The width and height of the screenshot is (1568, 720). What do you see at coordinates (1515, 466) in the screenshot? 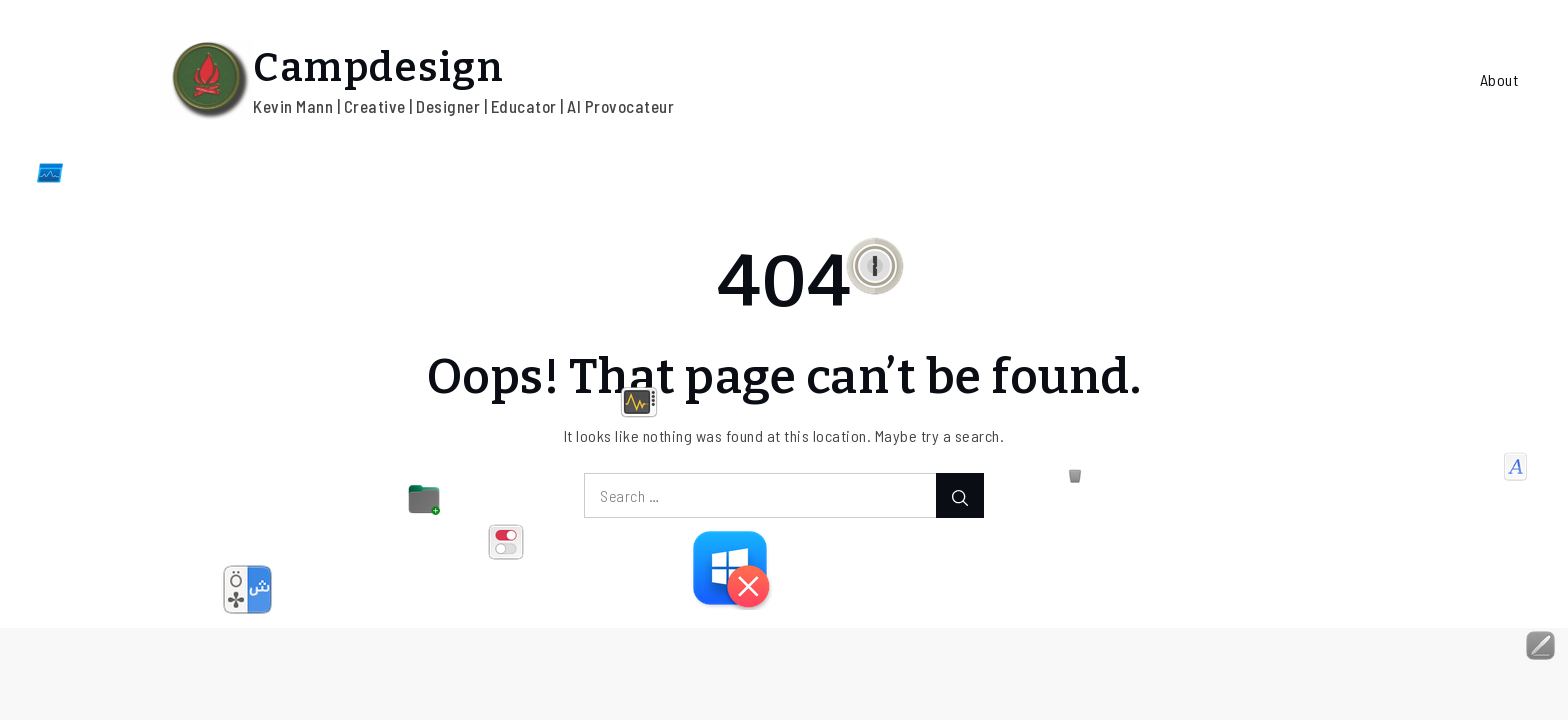
I see `open a font file` at bounding box center [1515, 466].